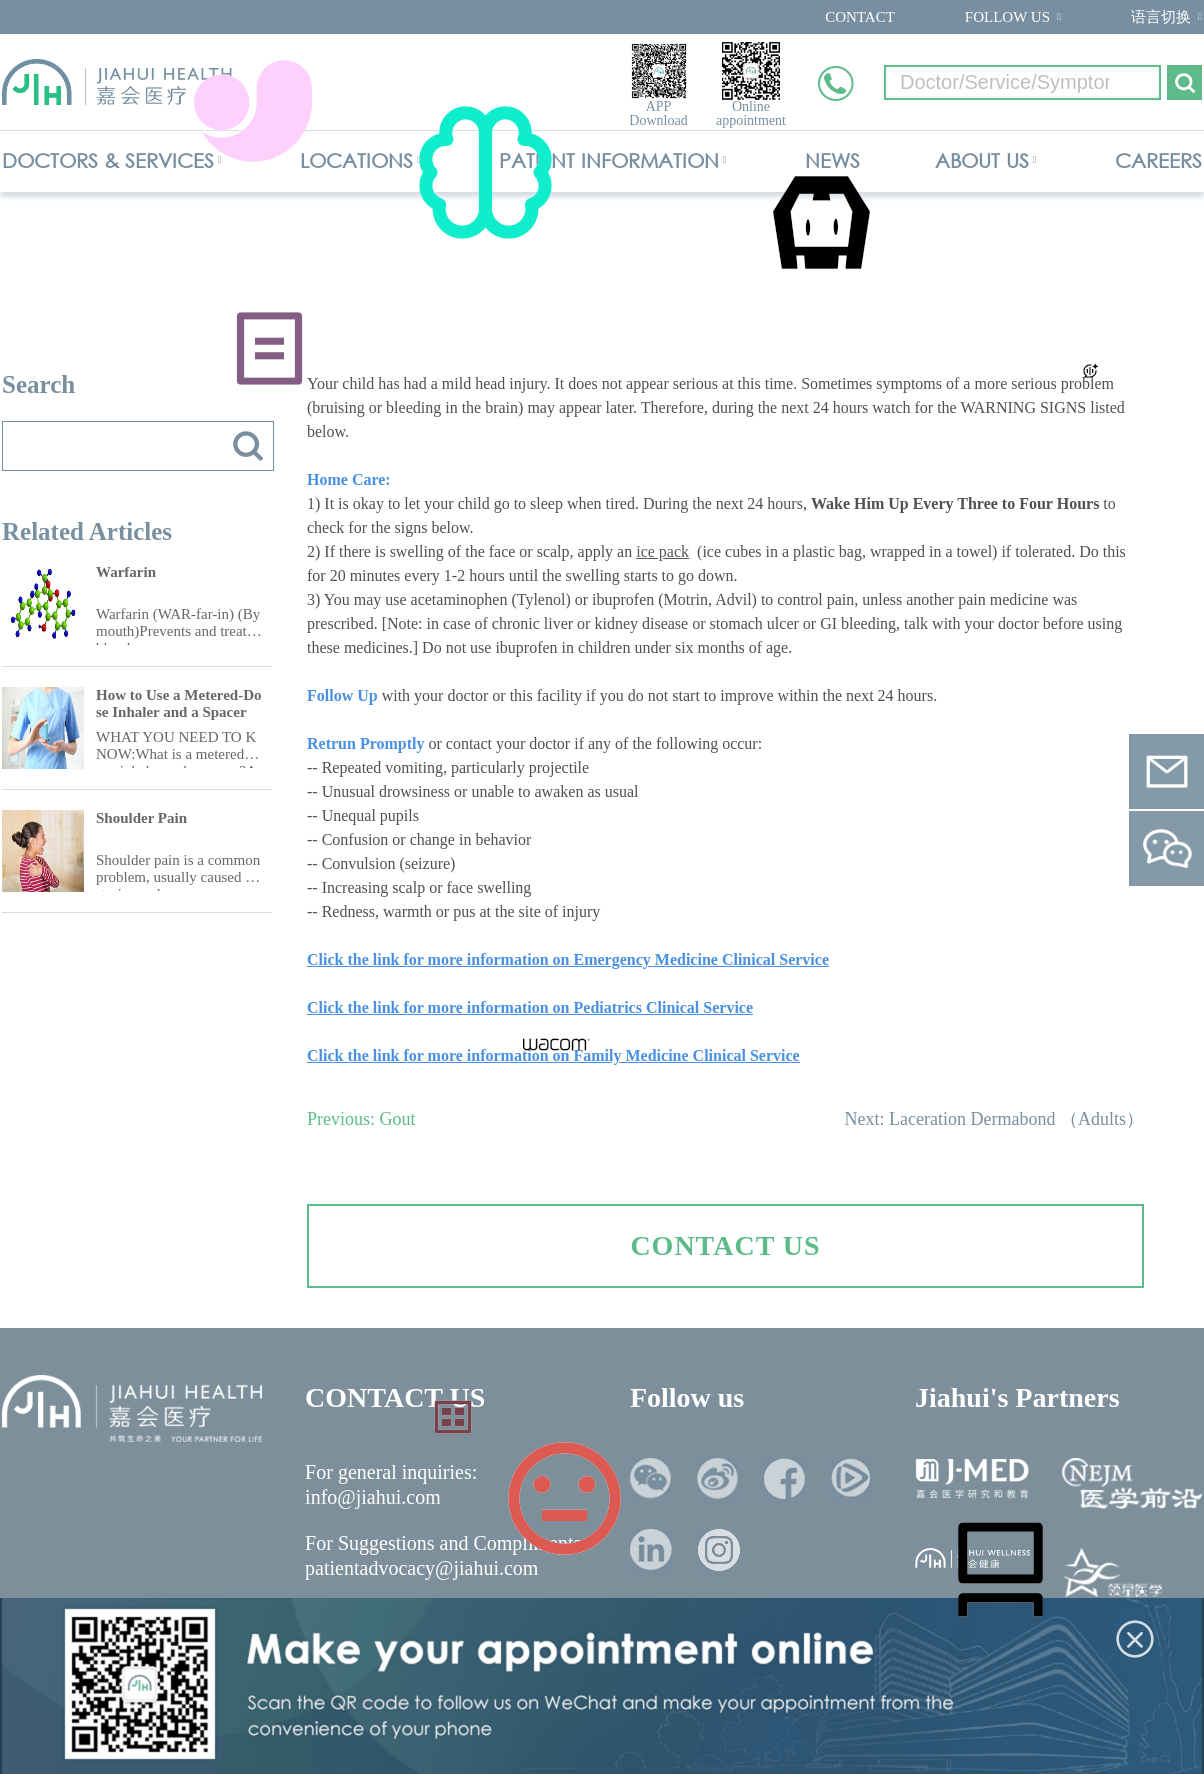 This screenshot has height=1774, width=1204. What do you see at coordinates (453, 1417) in the screenshot?
I see `switch to gallery view` at bounding box center [453, 1417].